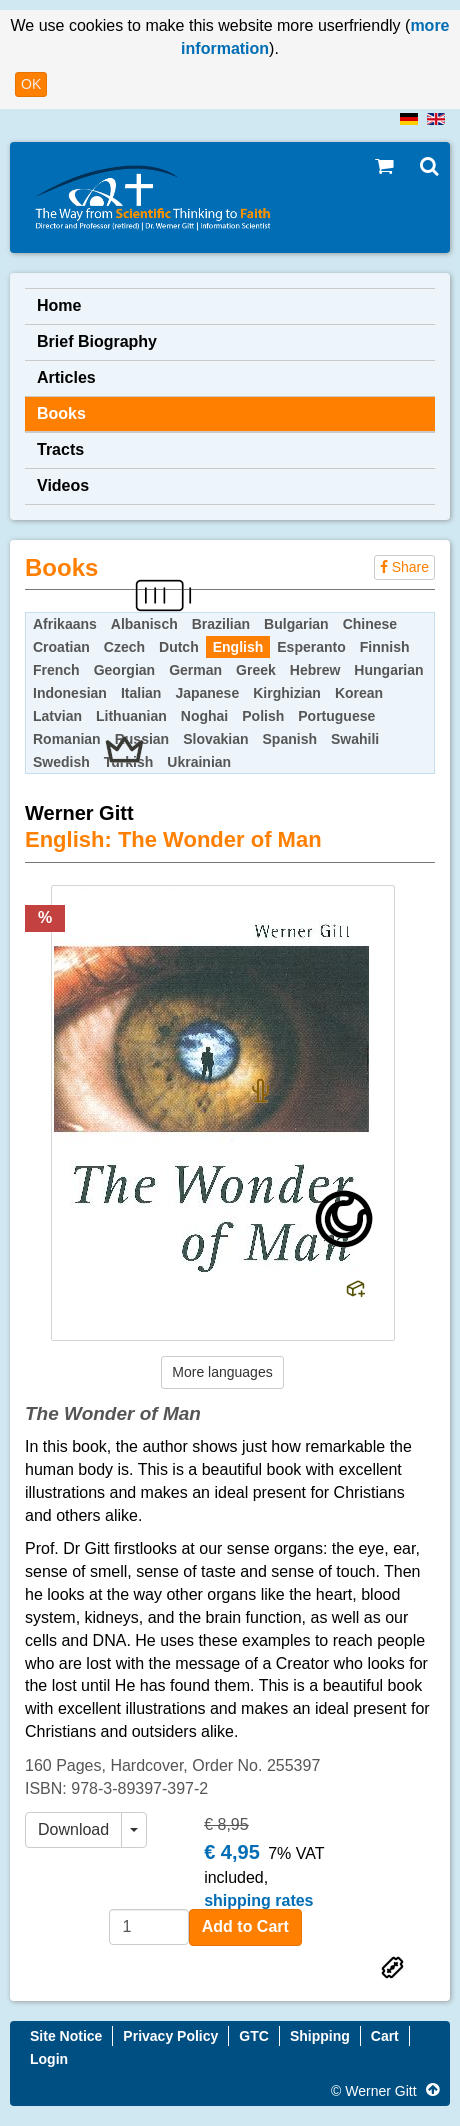 This screenshot has width=460, height=2126. Describe the element at coordinates (355, 1287) in the screenshot. I see `add a new 3D object or shape` at that location.